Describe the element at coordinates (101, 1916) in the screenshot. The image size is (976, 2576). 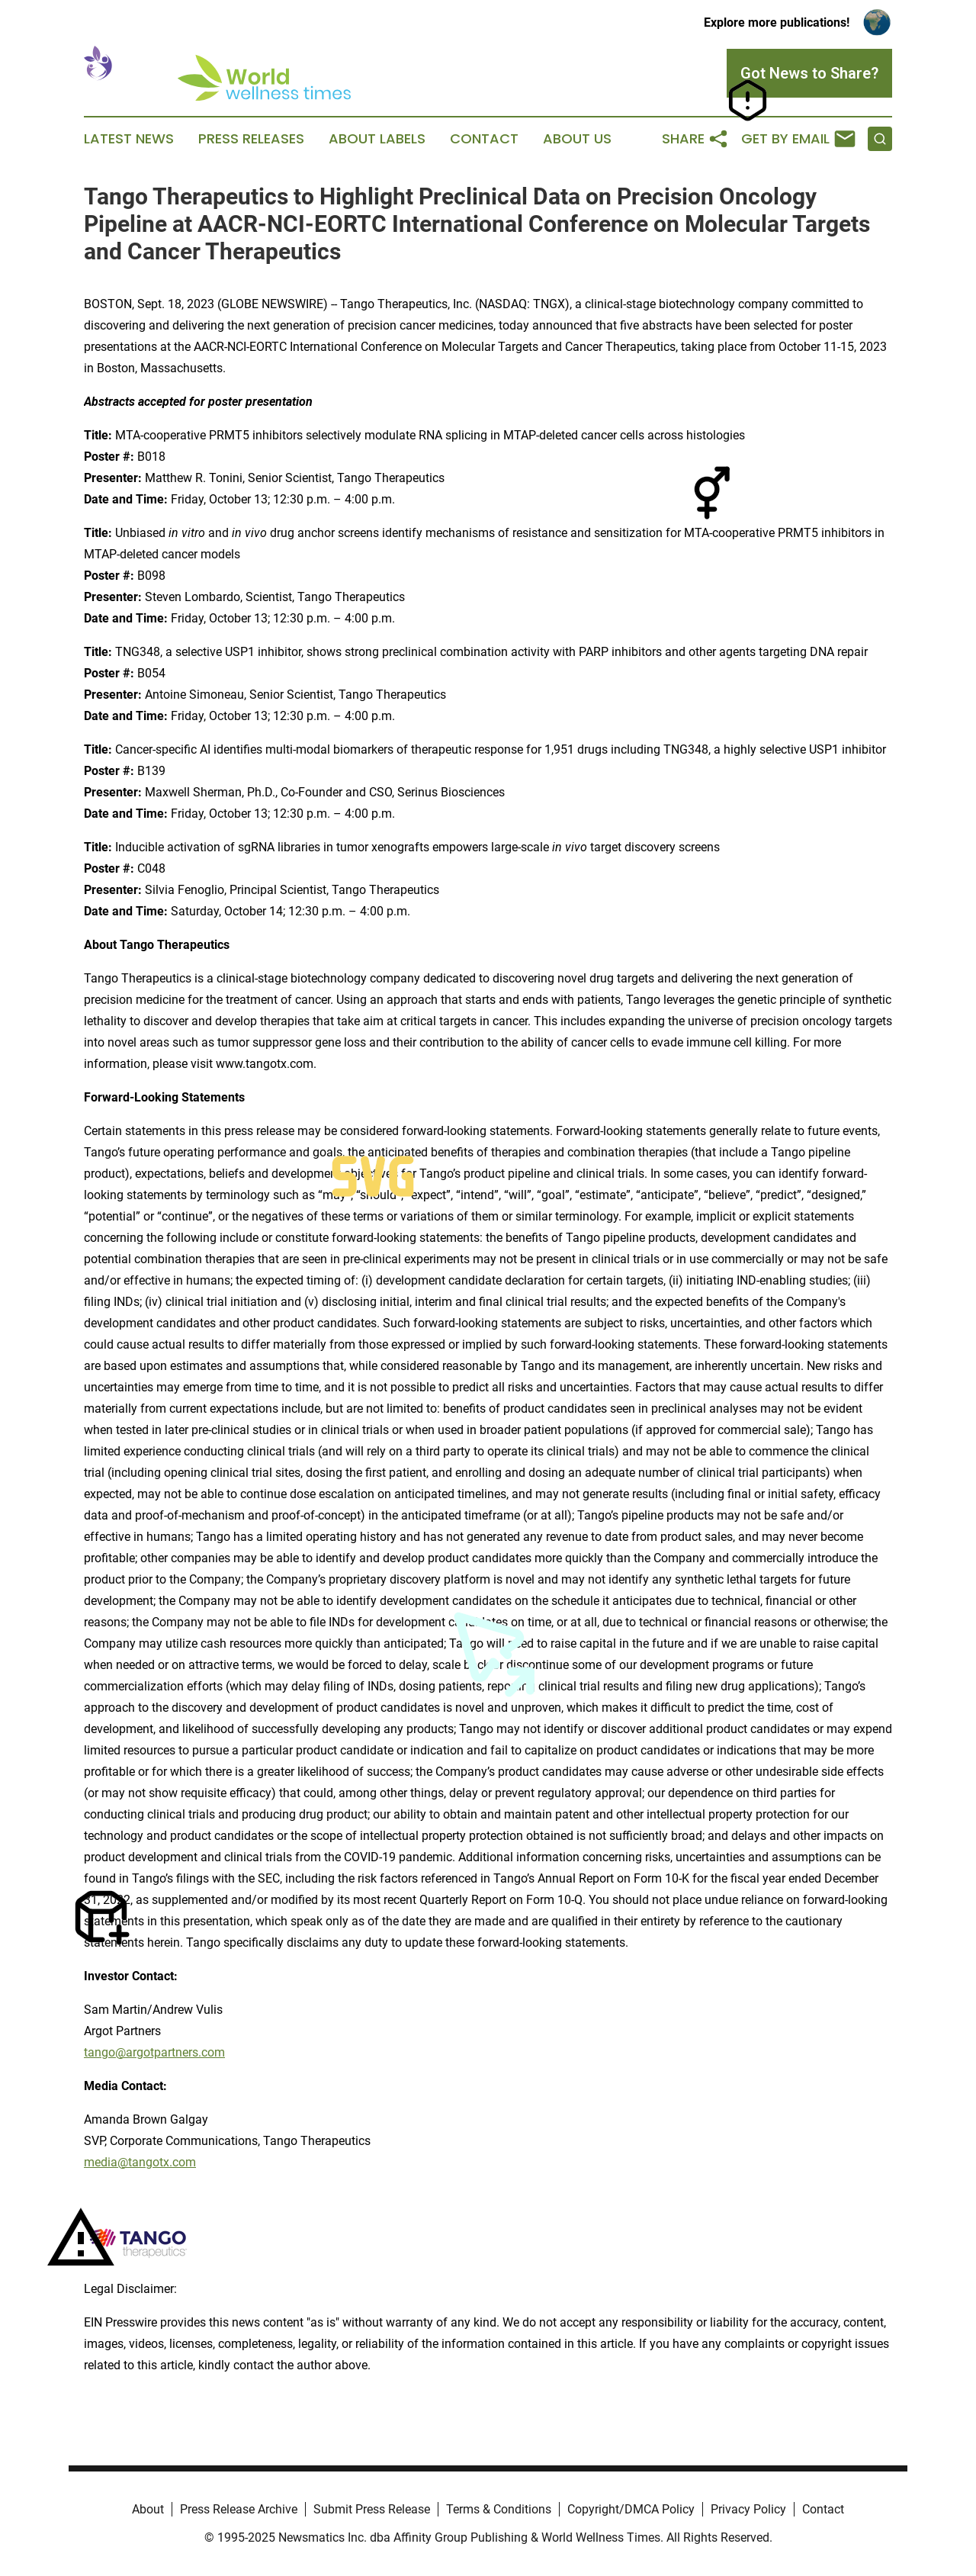
I see `add a new 3D object or shape` at that location.